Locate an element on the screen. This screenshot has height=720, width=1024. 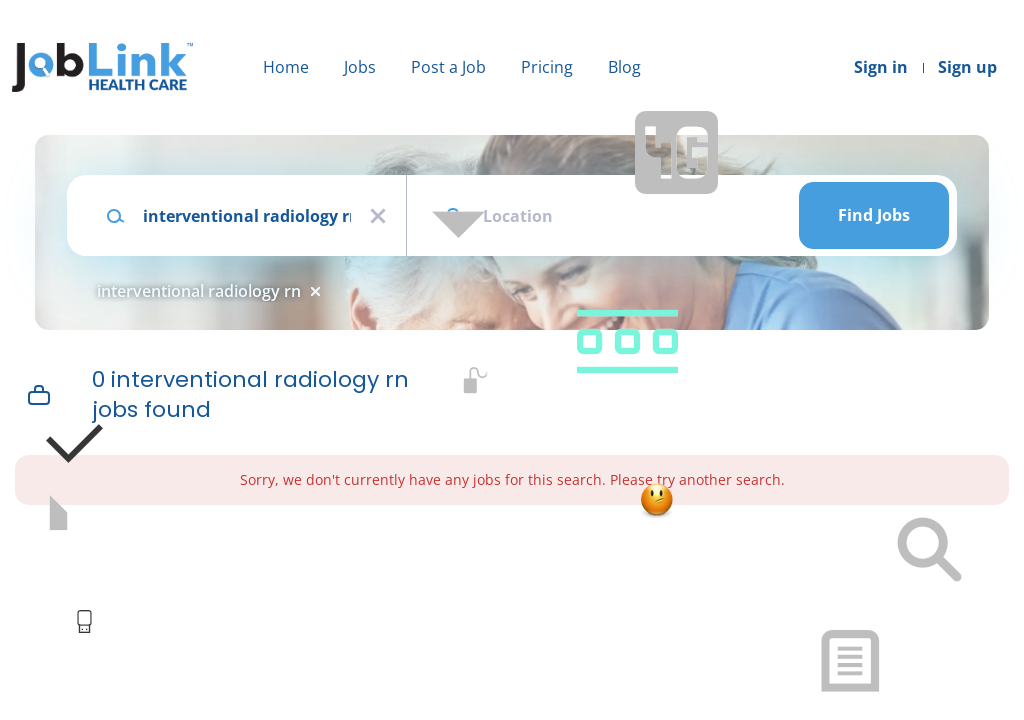
indicates active 4G cellular network connection is located at coordinates (676, 152).